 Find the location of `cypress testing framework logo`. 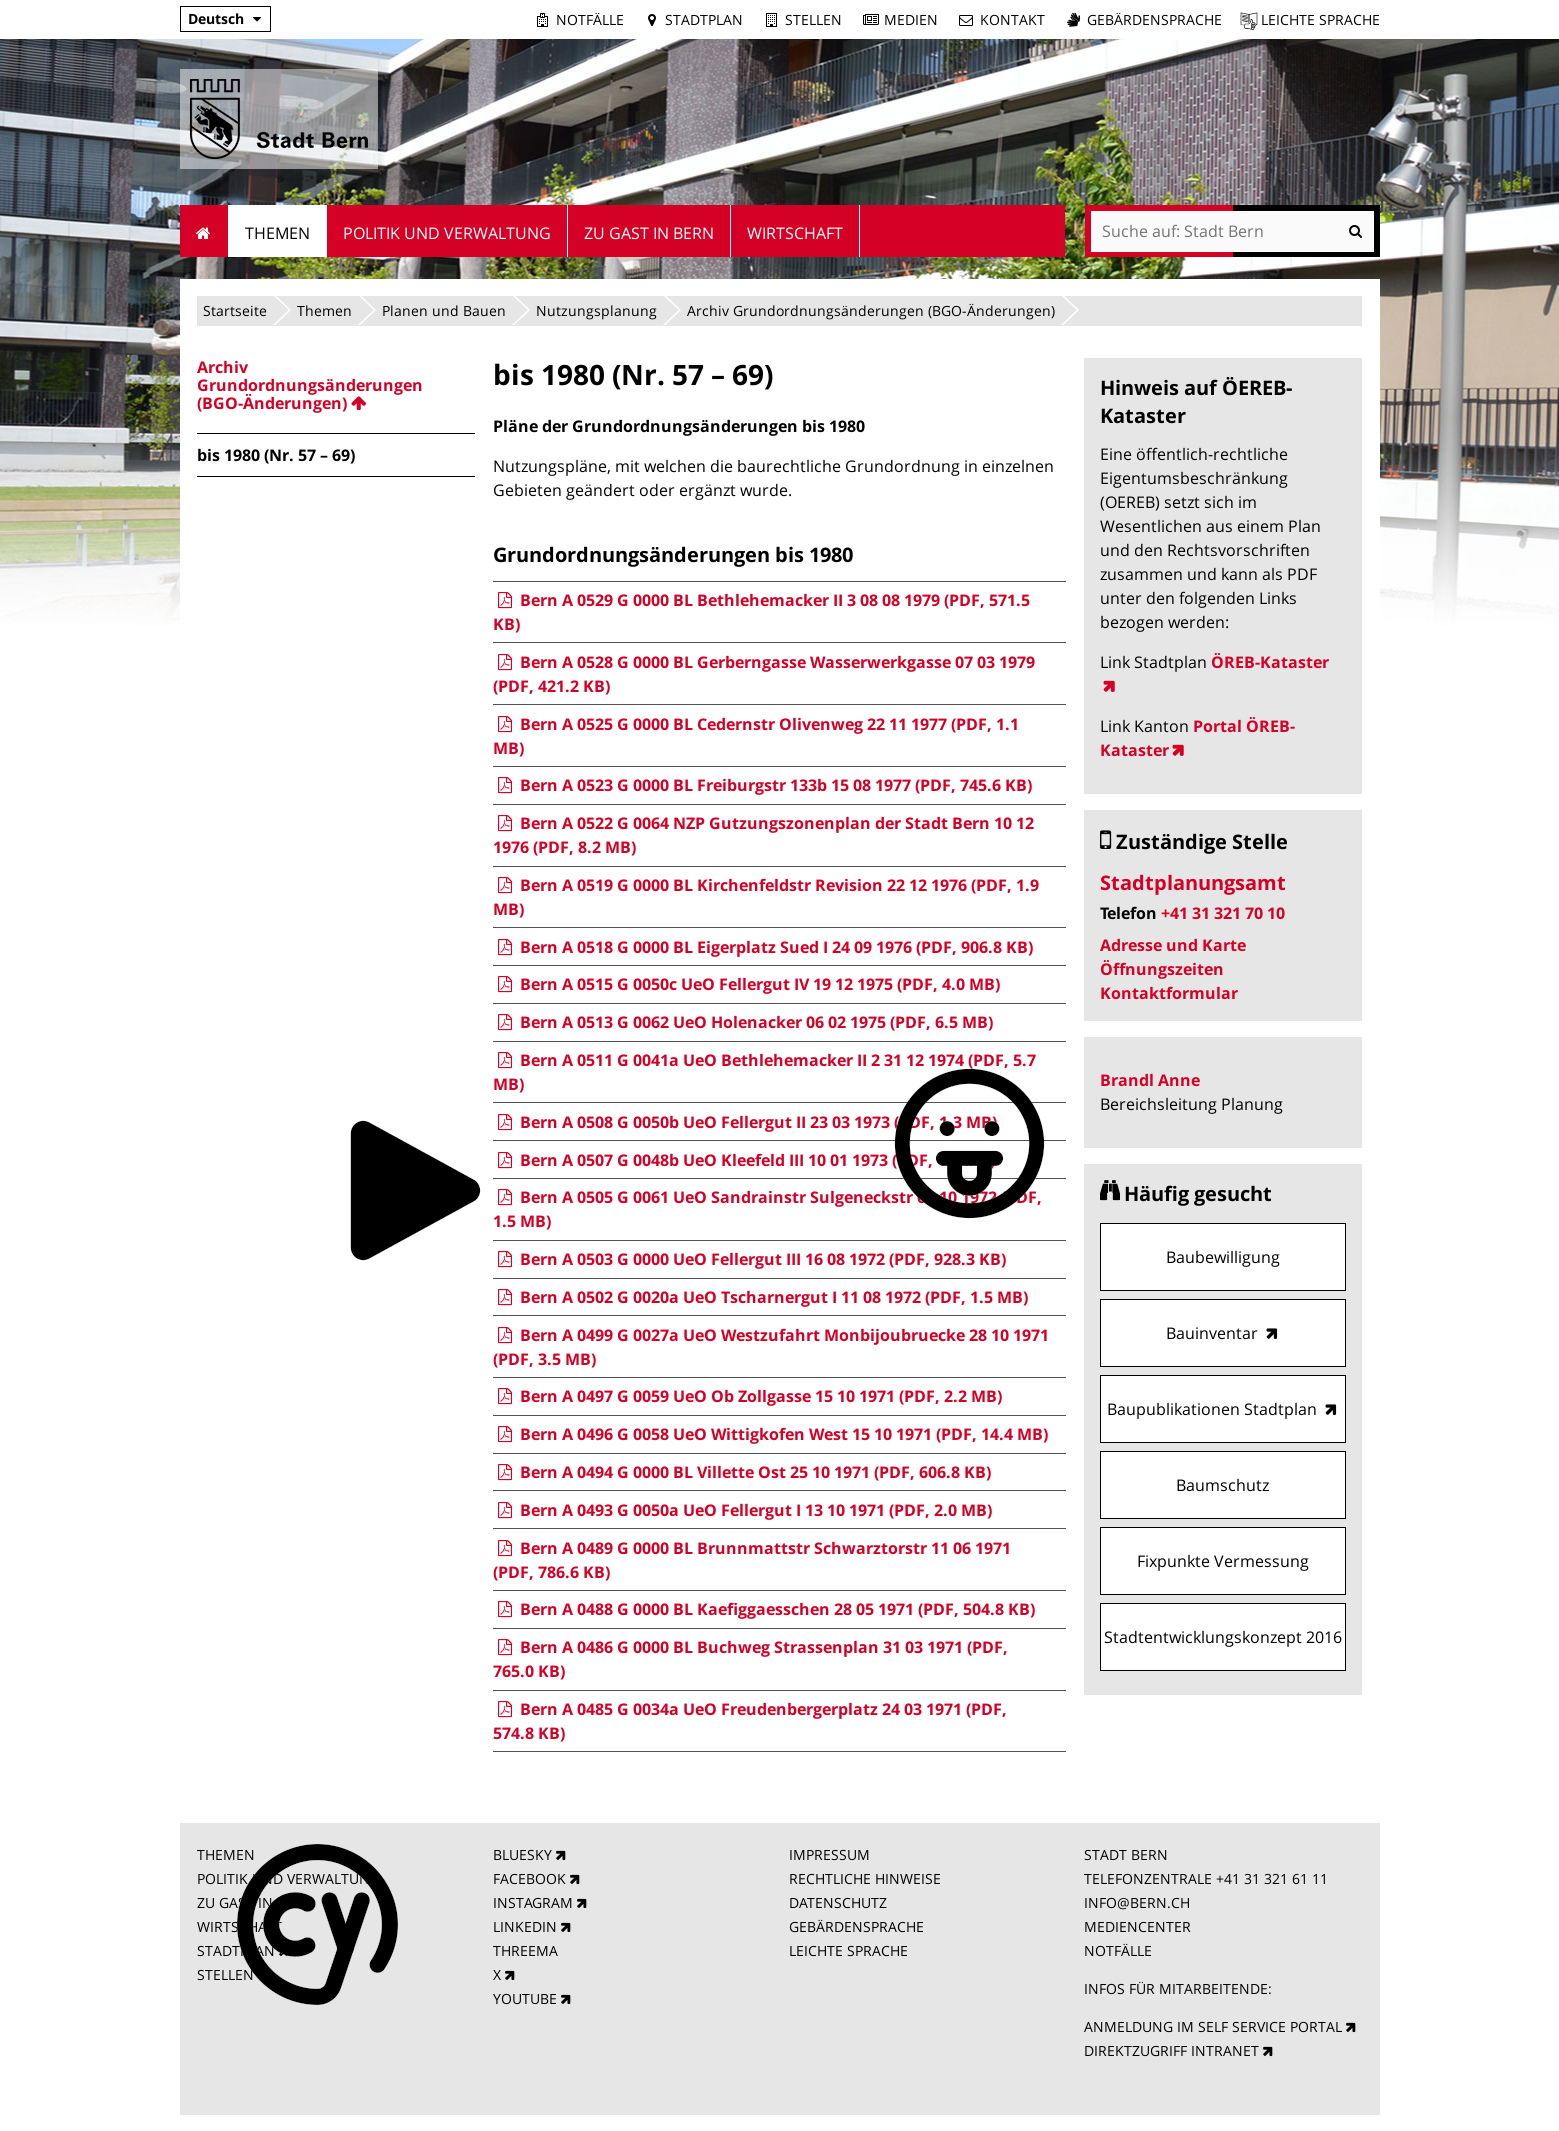

cypress testing framework logo is located at coordinates (317, 1924).